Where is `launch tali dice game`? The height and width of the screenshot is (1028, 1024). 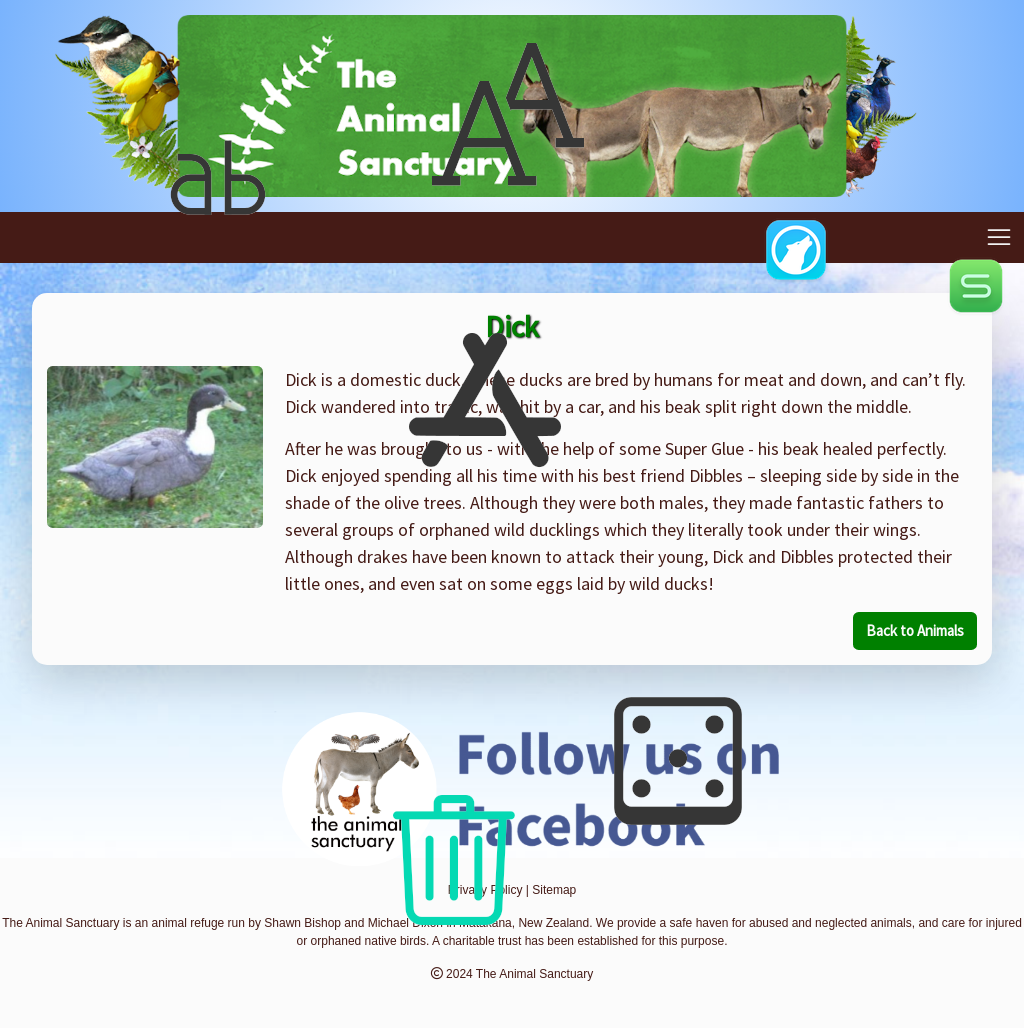
launch tali dice game is located at coordinates (678, 761).